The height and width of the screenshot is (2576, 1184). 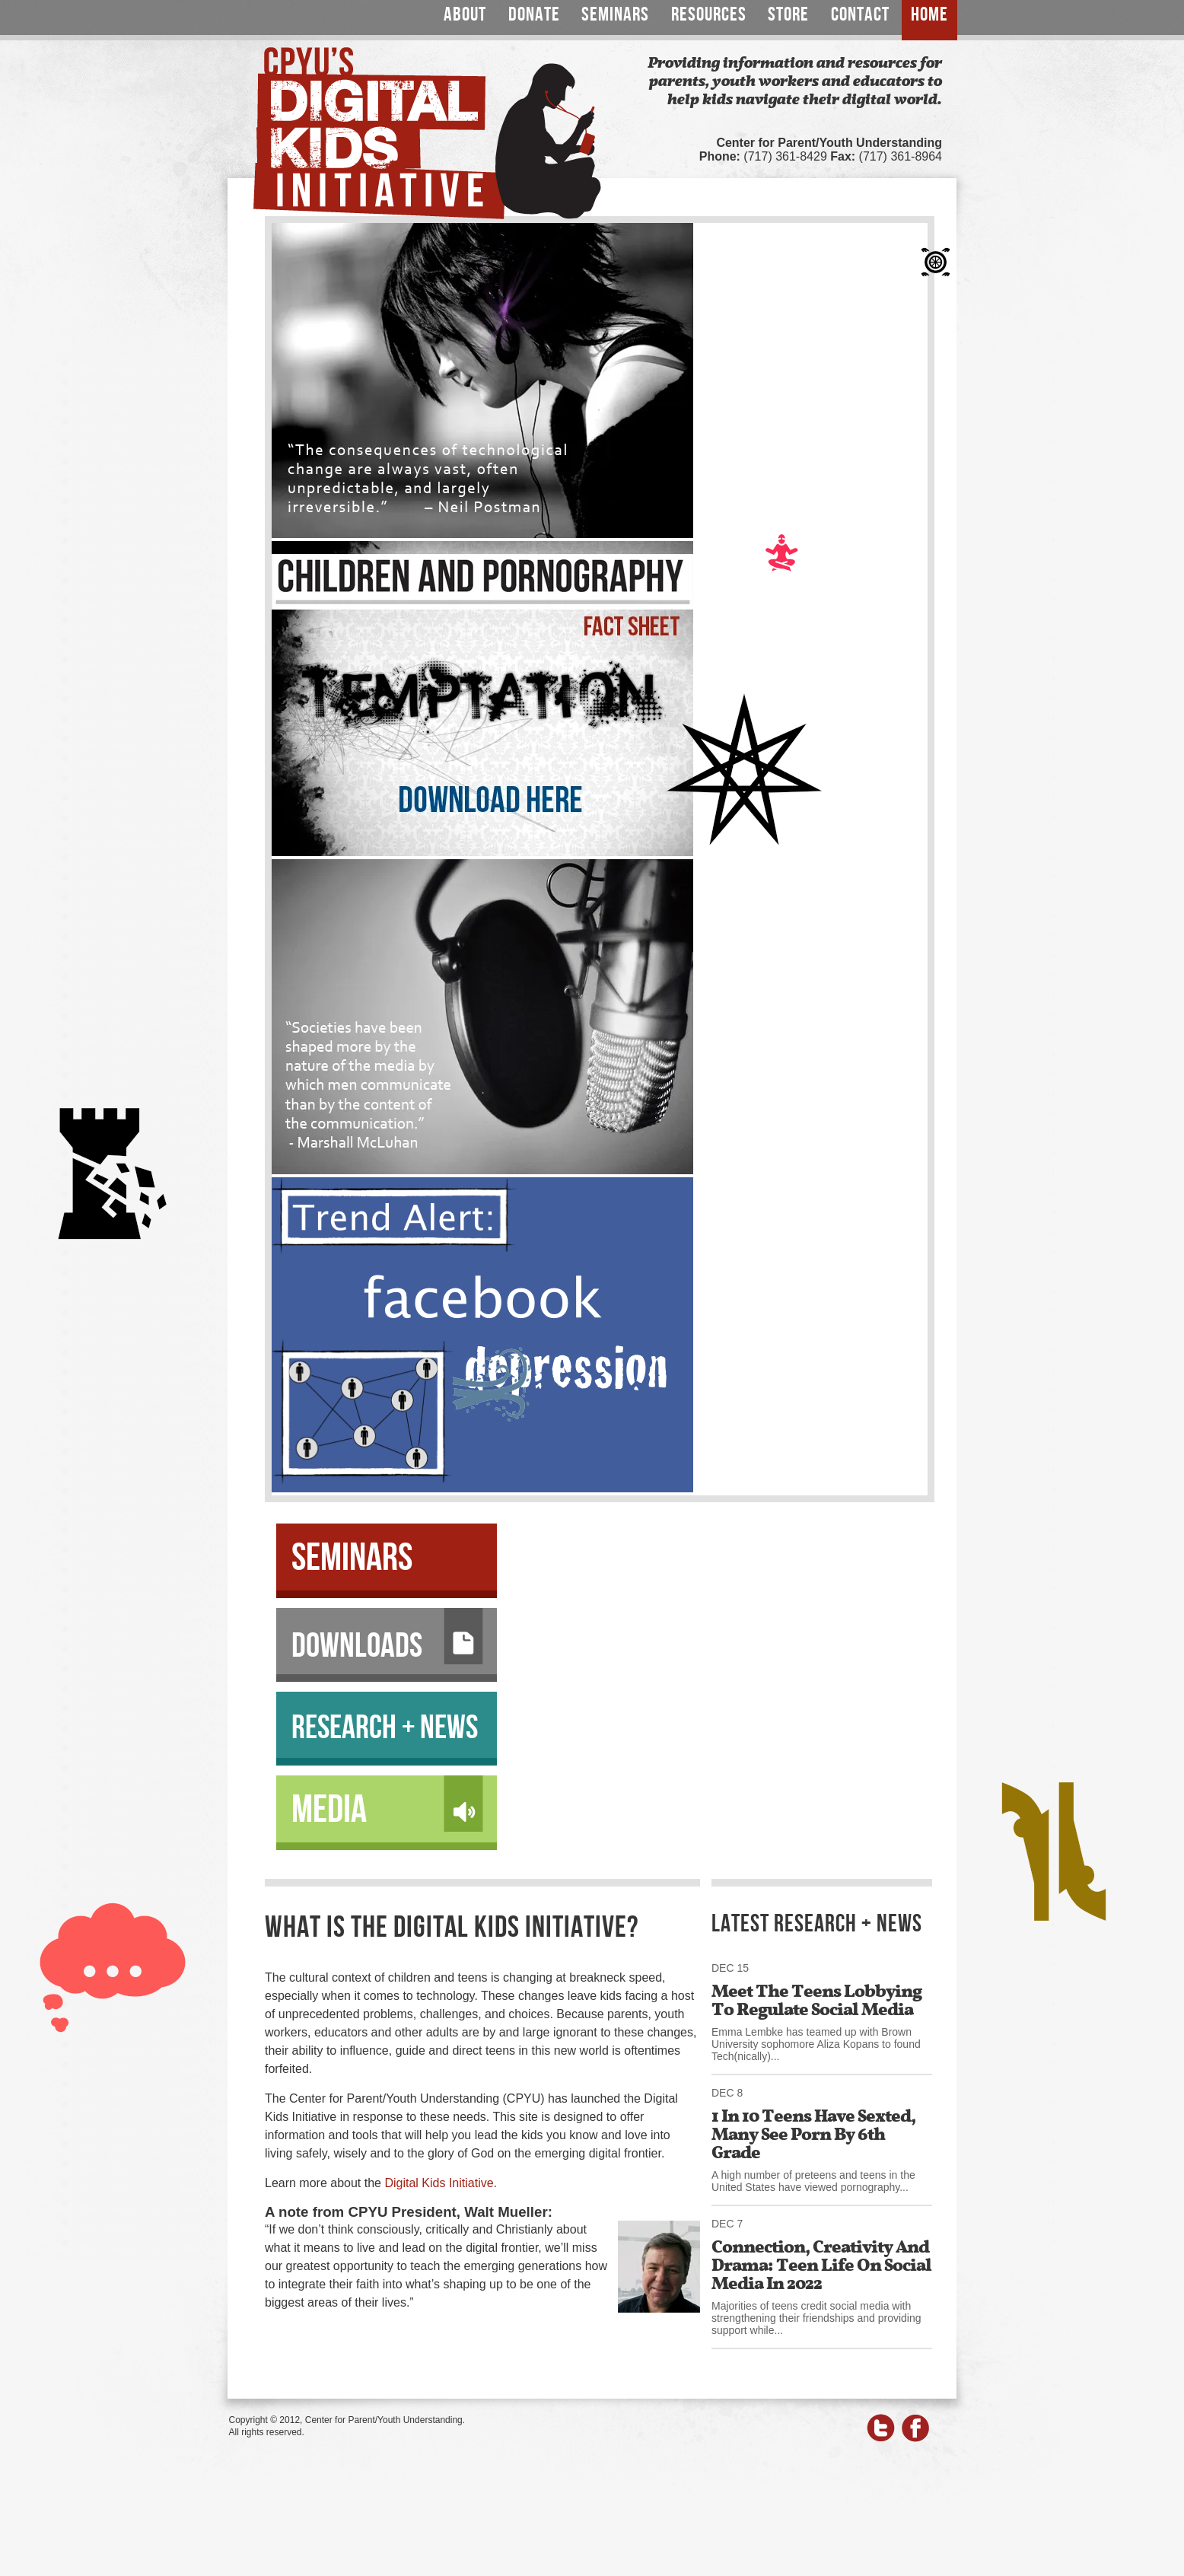 I want to click on tarot card: the wheel of fortune, so click(x=935, y=262).